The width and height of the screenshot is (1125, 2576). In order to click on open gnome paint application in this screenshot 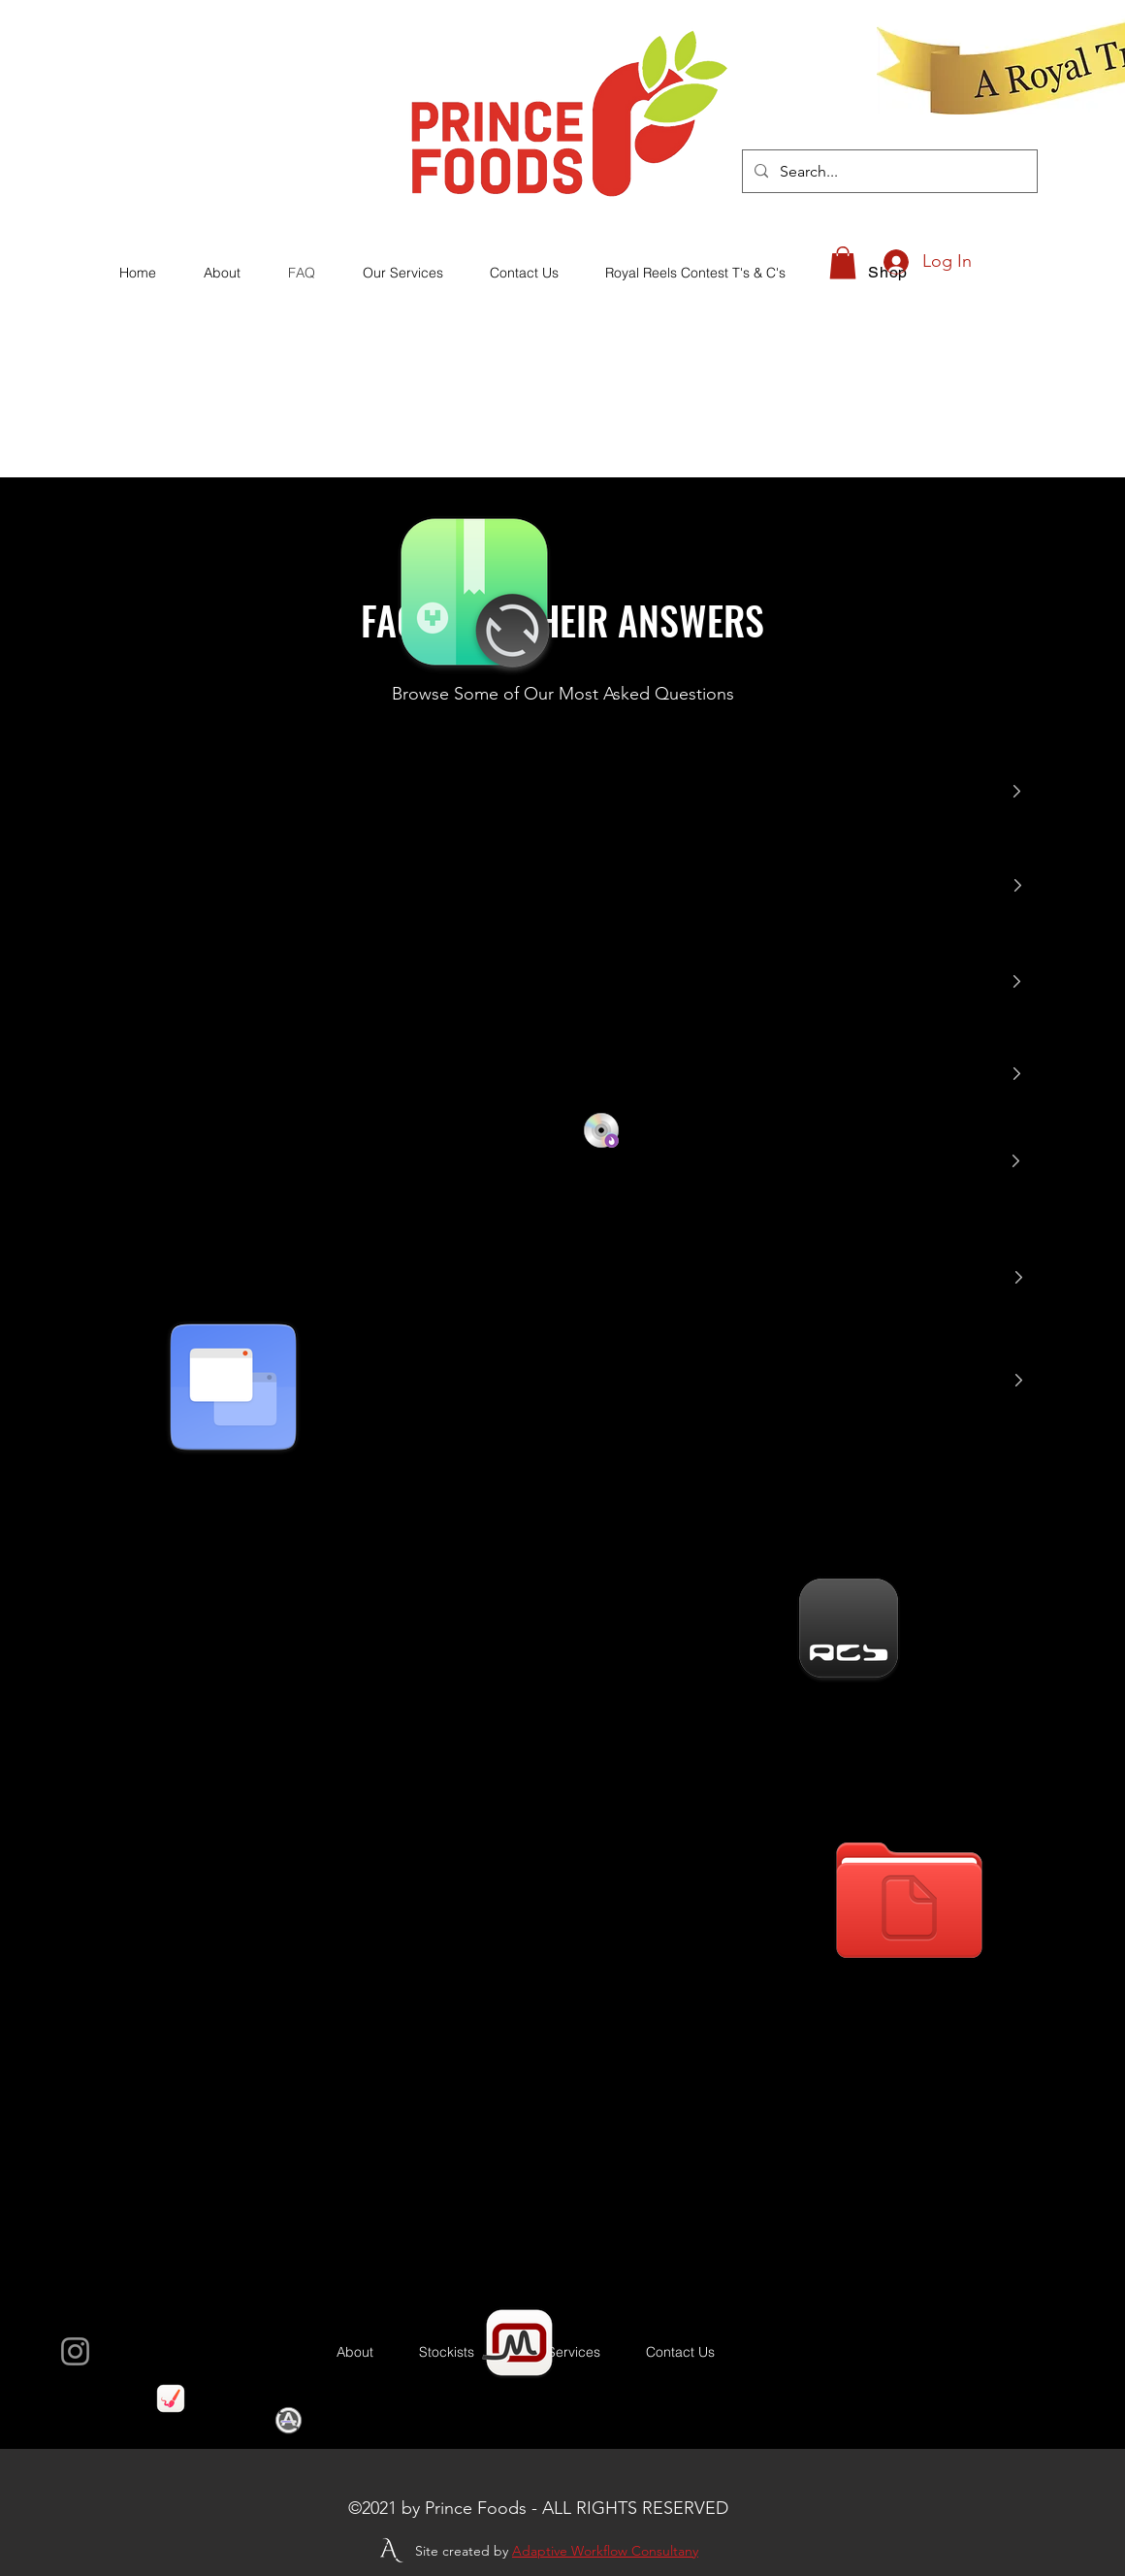, I will do `click(171, 2398)`.